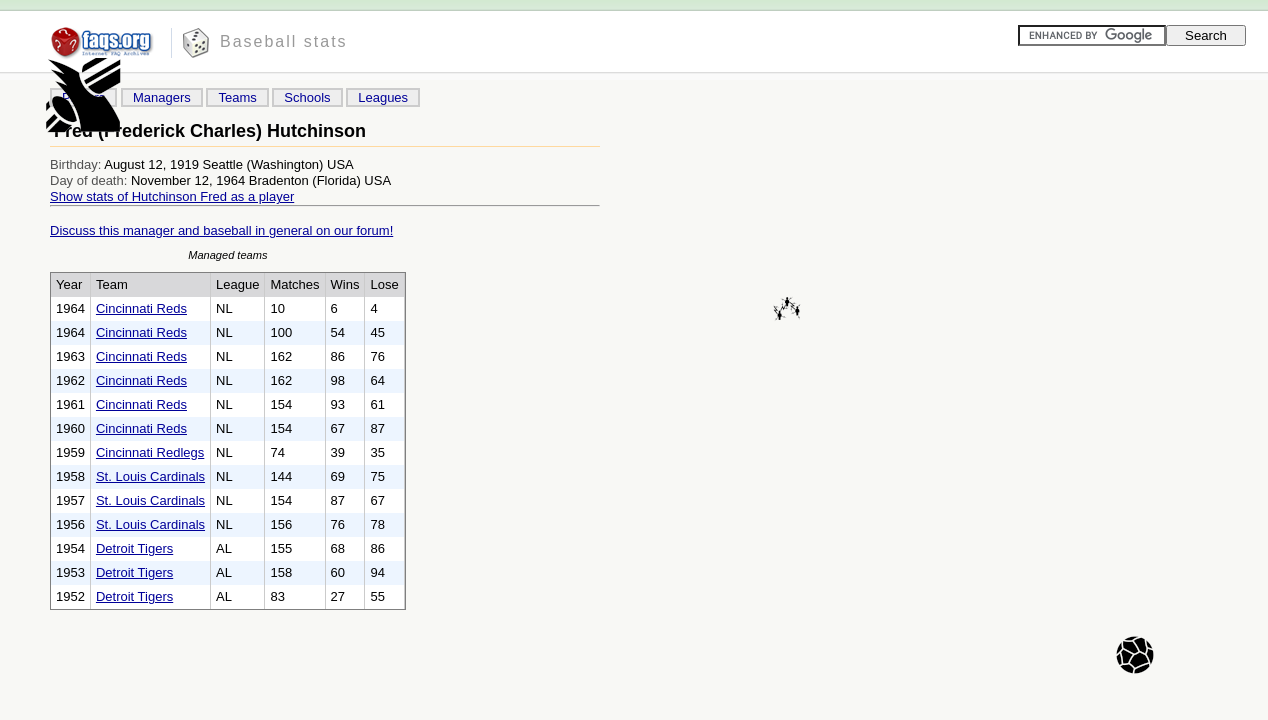 The image size is (1268, 720). Describe the element at coordinates (787, 309) in the screenshot. I see `activate chain lightning ability or spell` at that location.